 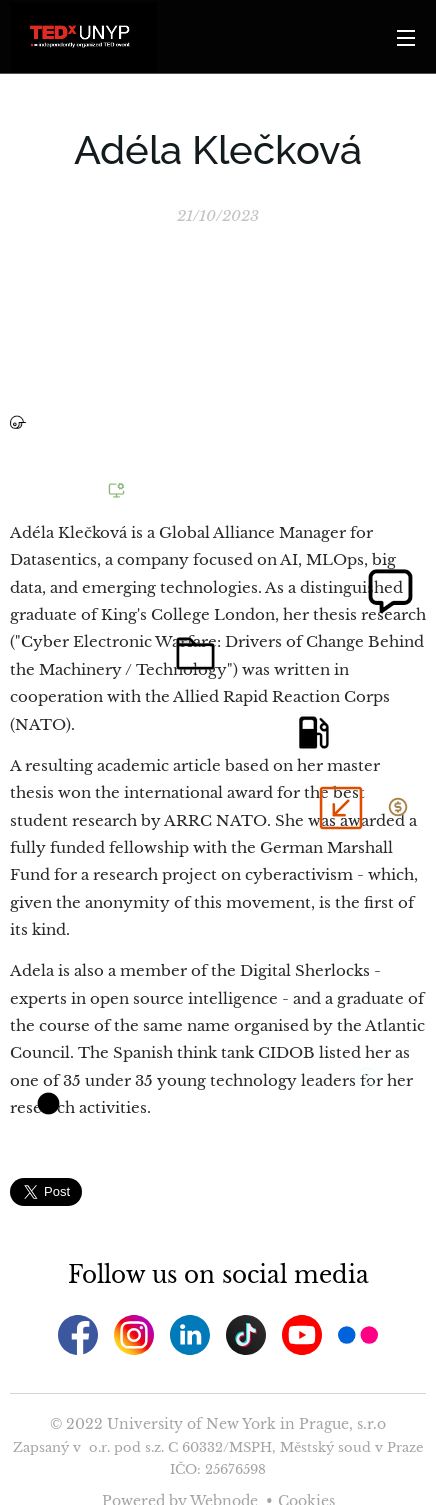 I want to click on view account balance or financial summary, so click(x=398, y=807).